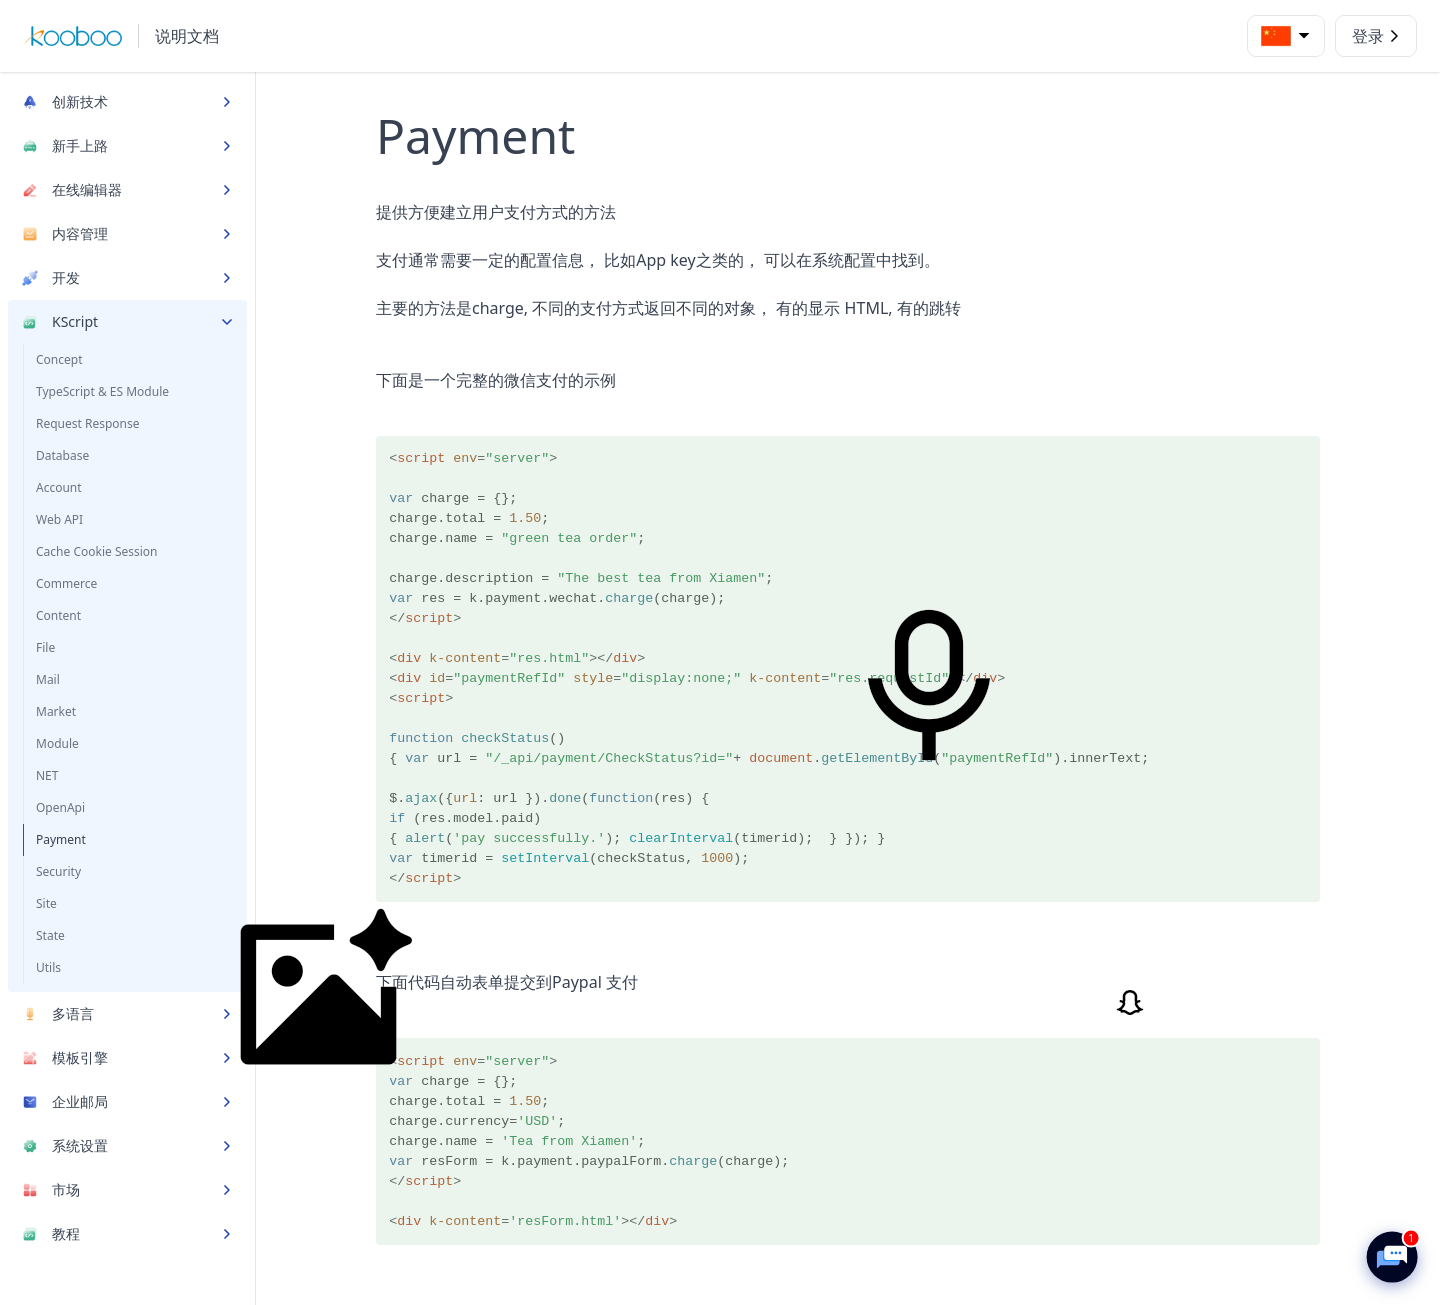 This screenshot has height=1305, width=1440. What do you see at coordinates (1130, 1002) in the screenshot?
I see `open snapchat` at bounding box center [1130, 1002].